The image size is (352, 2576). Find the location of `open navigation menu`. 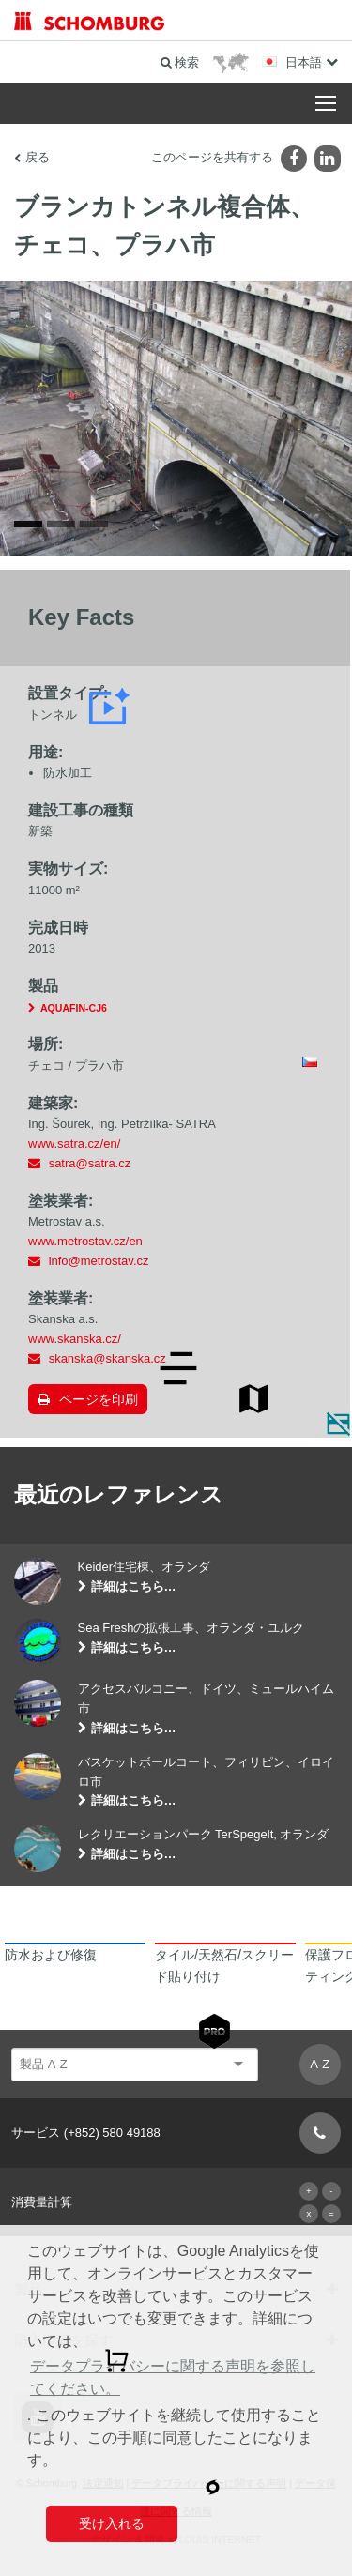

open navigation menu is located at coordinates (178, 1368).